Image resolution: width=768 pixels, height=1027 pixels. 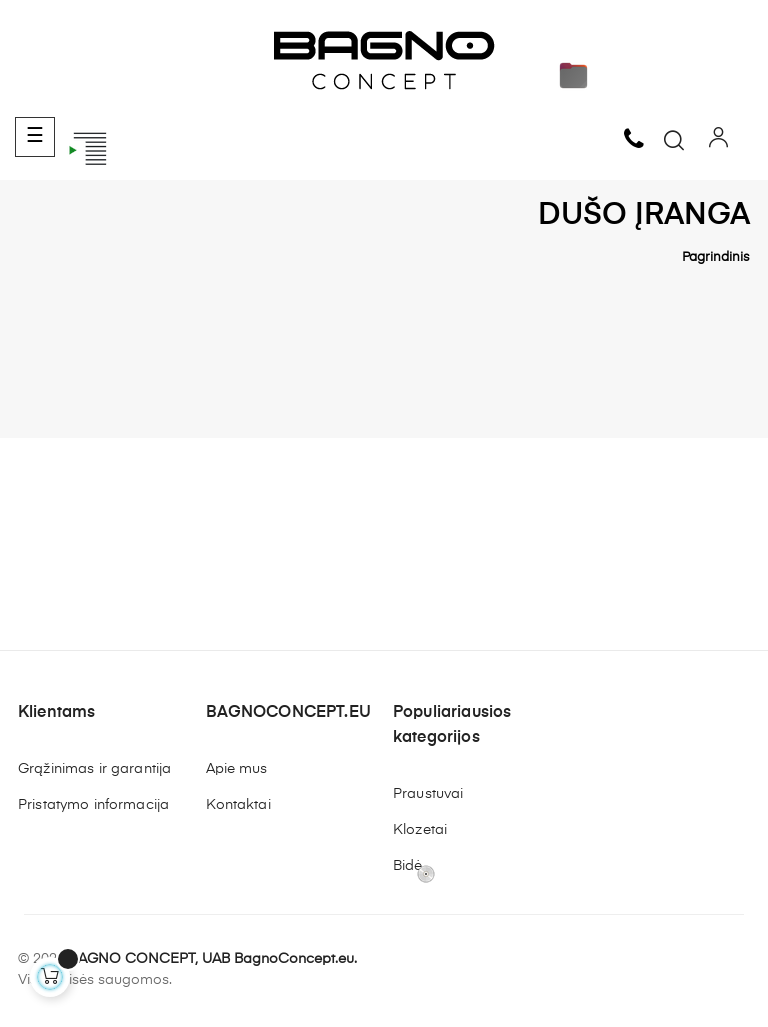 I want to click on access cd/dvd drive, so click(x=426, y=874).